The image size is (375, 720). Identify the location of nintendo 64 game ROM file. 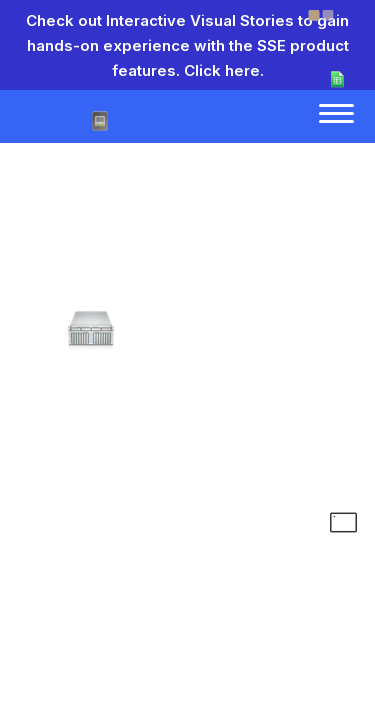
(100, 121).